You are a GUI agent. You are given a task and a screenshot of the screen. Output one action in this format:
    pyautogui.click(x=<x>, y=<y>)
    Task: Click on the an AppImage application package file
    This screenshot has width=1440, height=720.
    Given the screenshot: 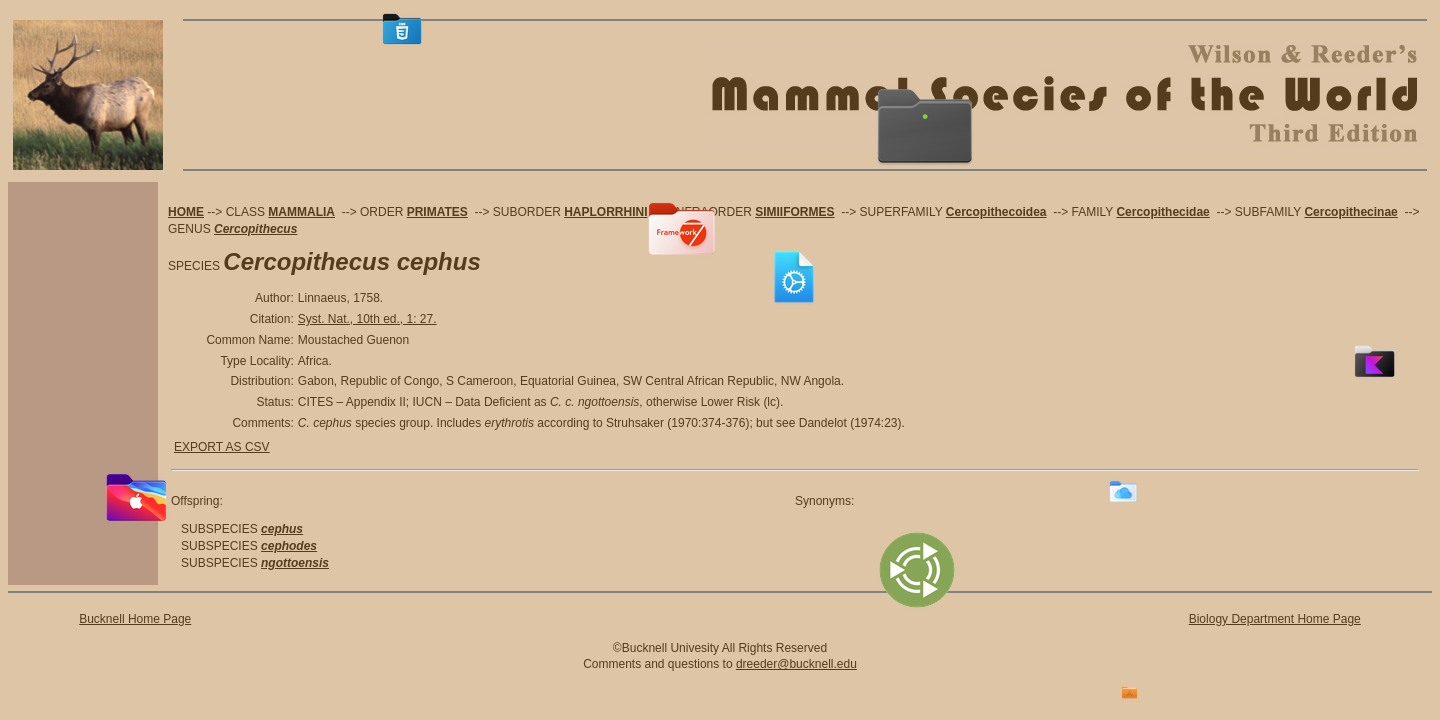 What is the action you would take?
    pyautogui.click(x=794, y=277)
    